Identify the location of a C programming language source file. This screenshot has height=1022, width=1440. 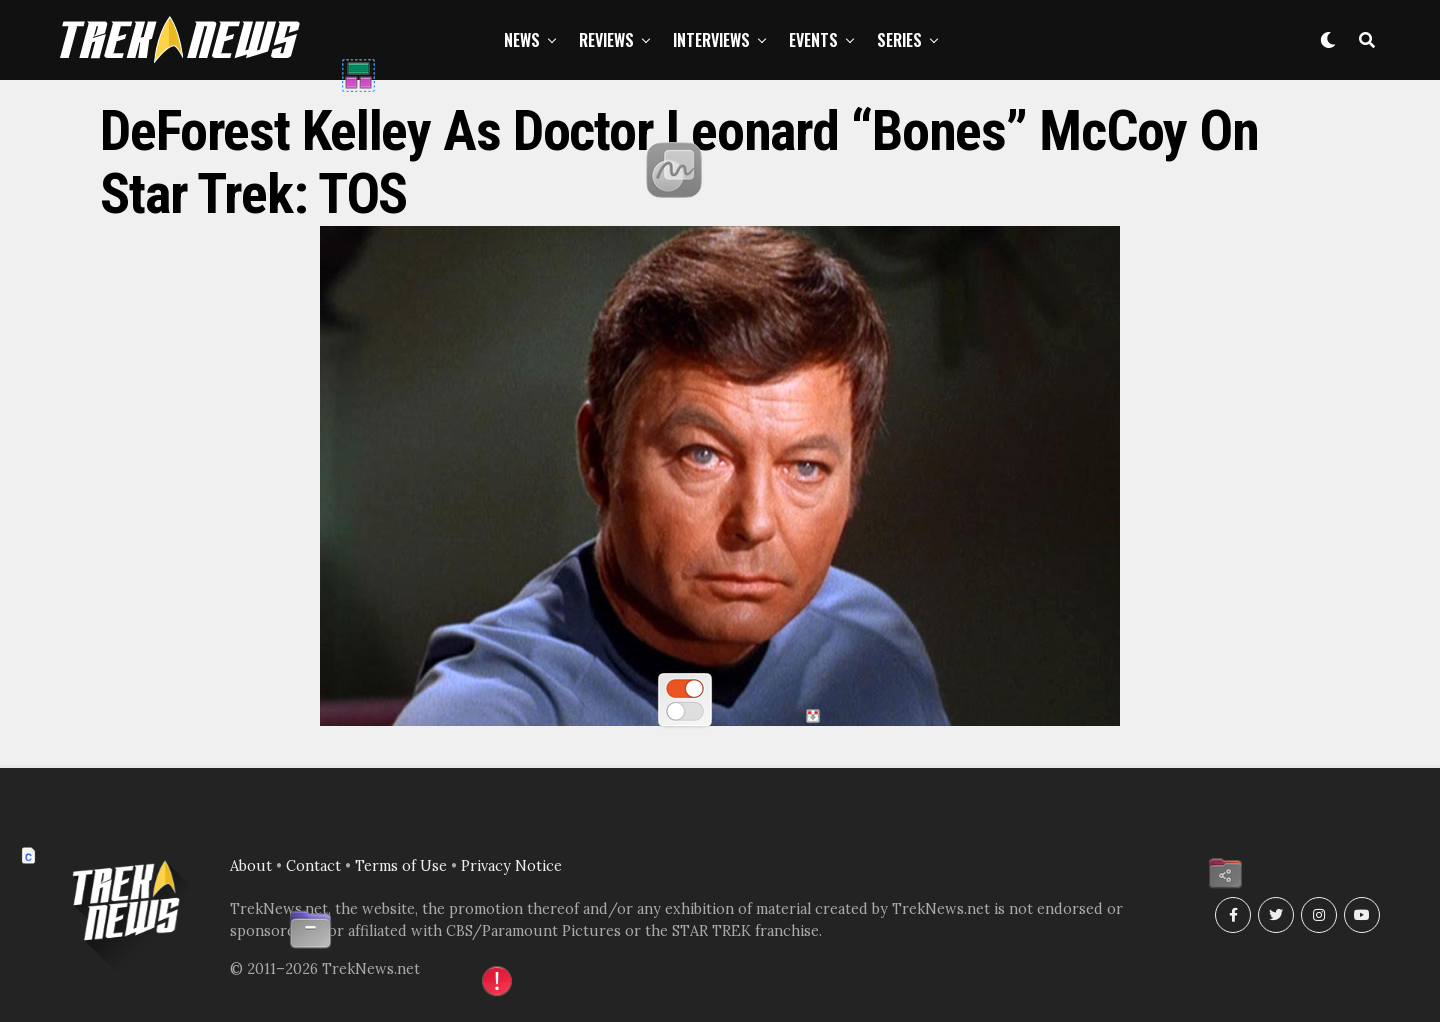
(28, 855).